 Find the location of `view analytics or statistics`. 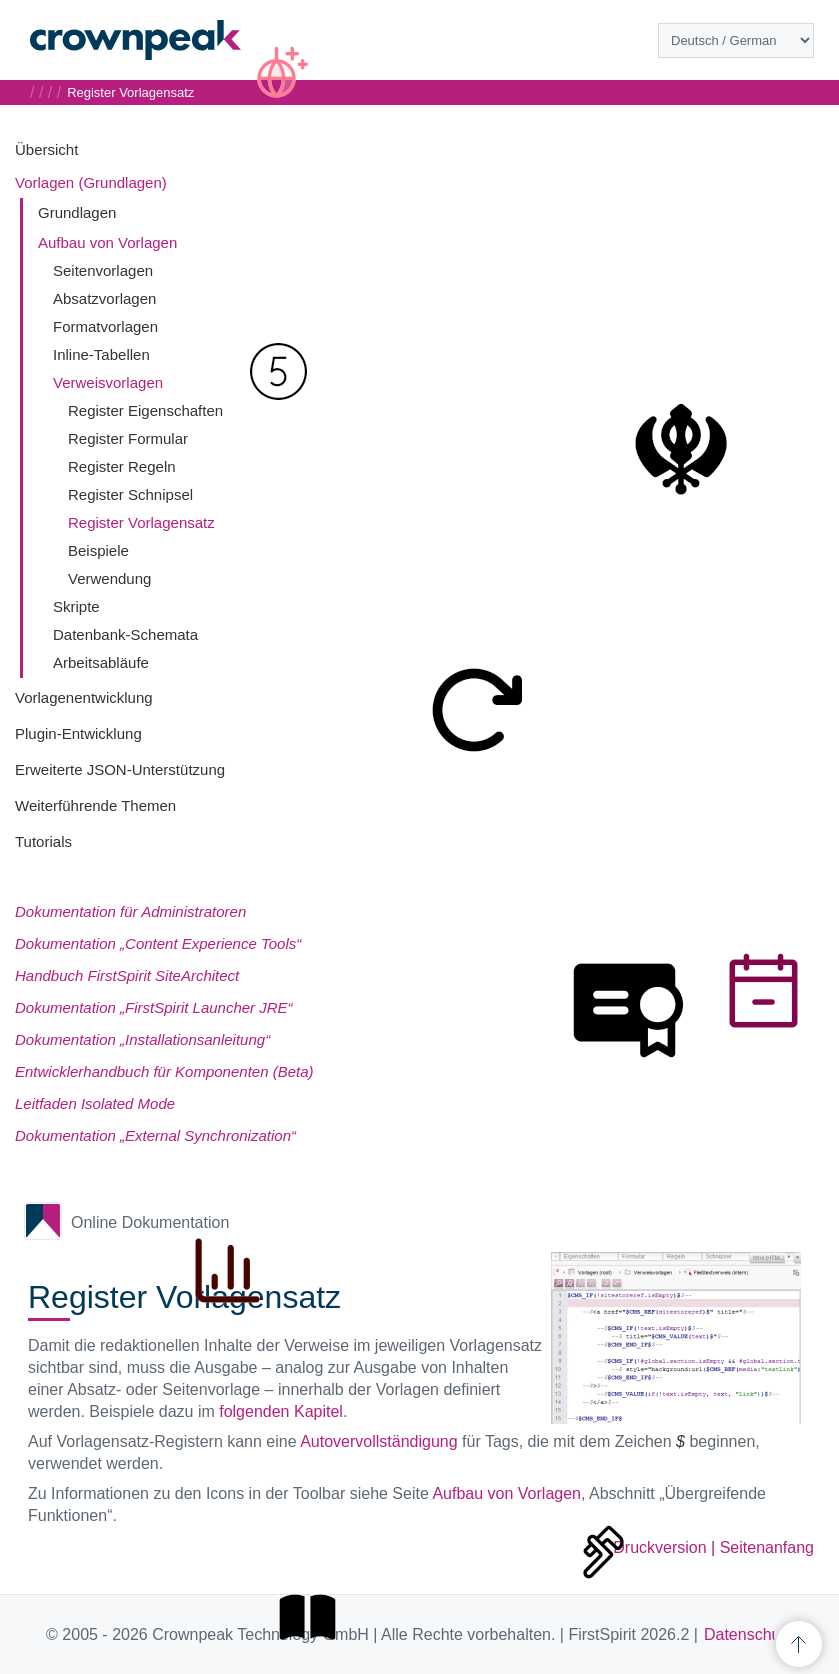

view analytics or statistics is located at coordinates (227, 1270).